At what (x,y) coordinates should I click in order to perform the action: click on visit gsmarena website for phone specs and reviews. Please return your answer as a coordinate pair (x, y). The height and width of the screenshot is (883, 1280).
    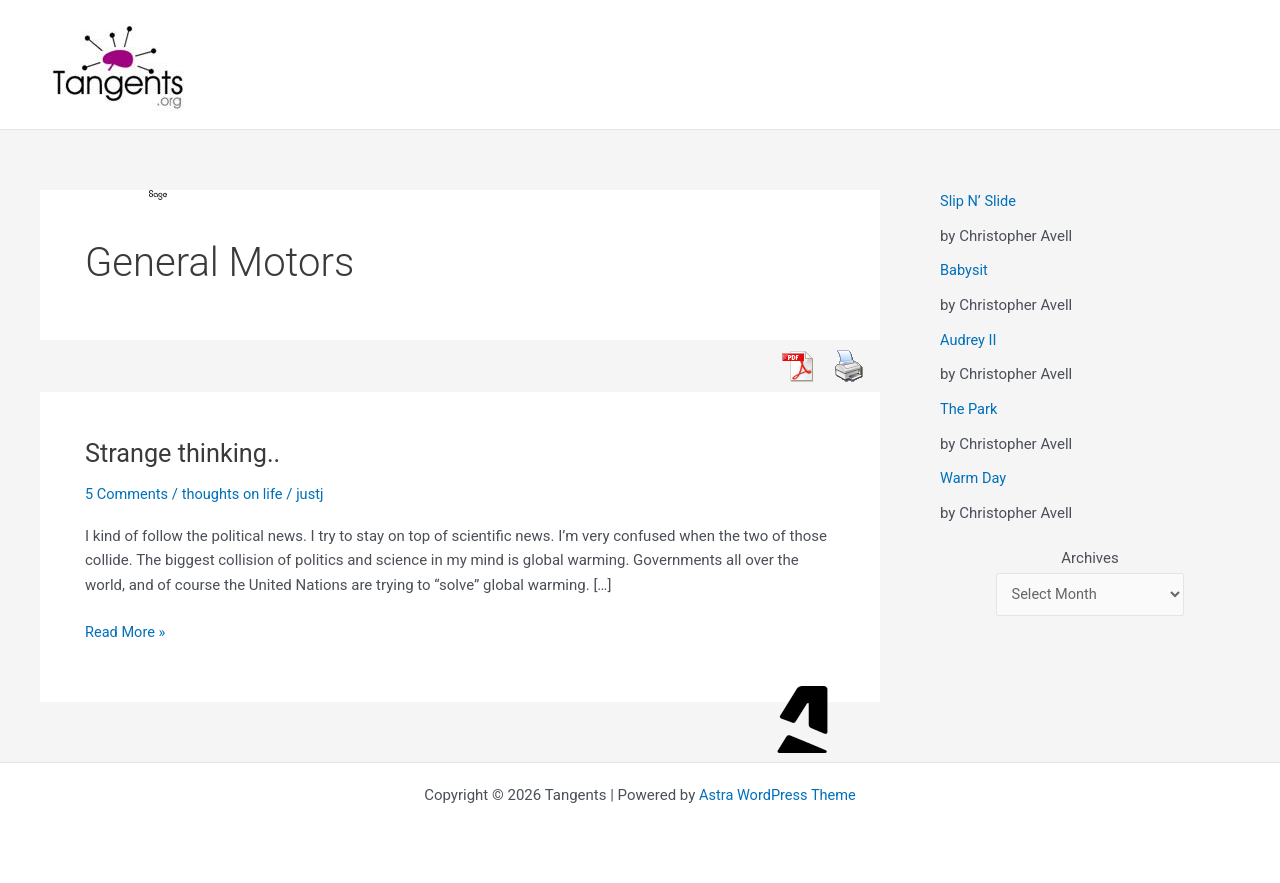
    Looking at the image, I should click on (802, 719).